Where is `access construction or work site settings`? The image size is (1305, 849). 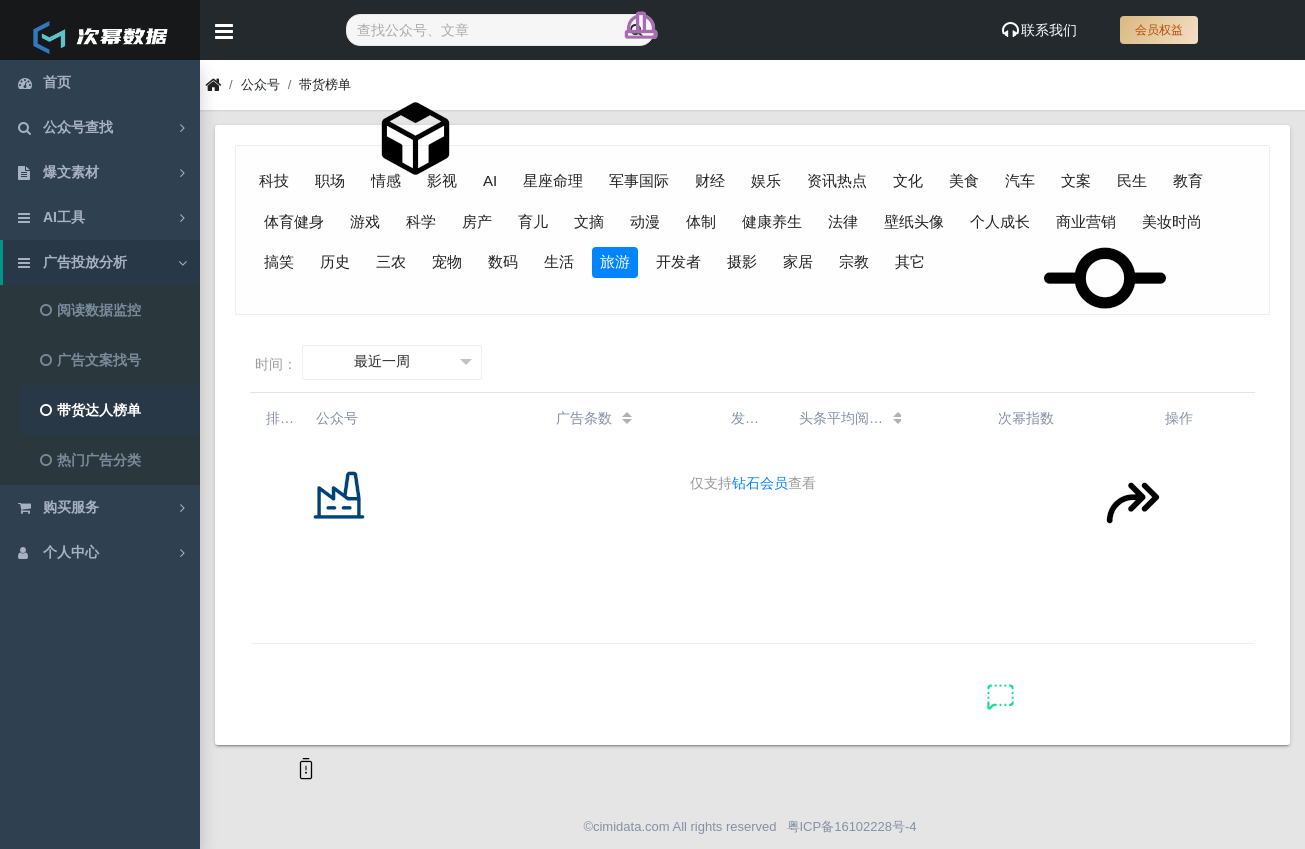
access construction or work site settings is located at coordinates (641, 27).